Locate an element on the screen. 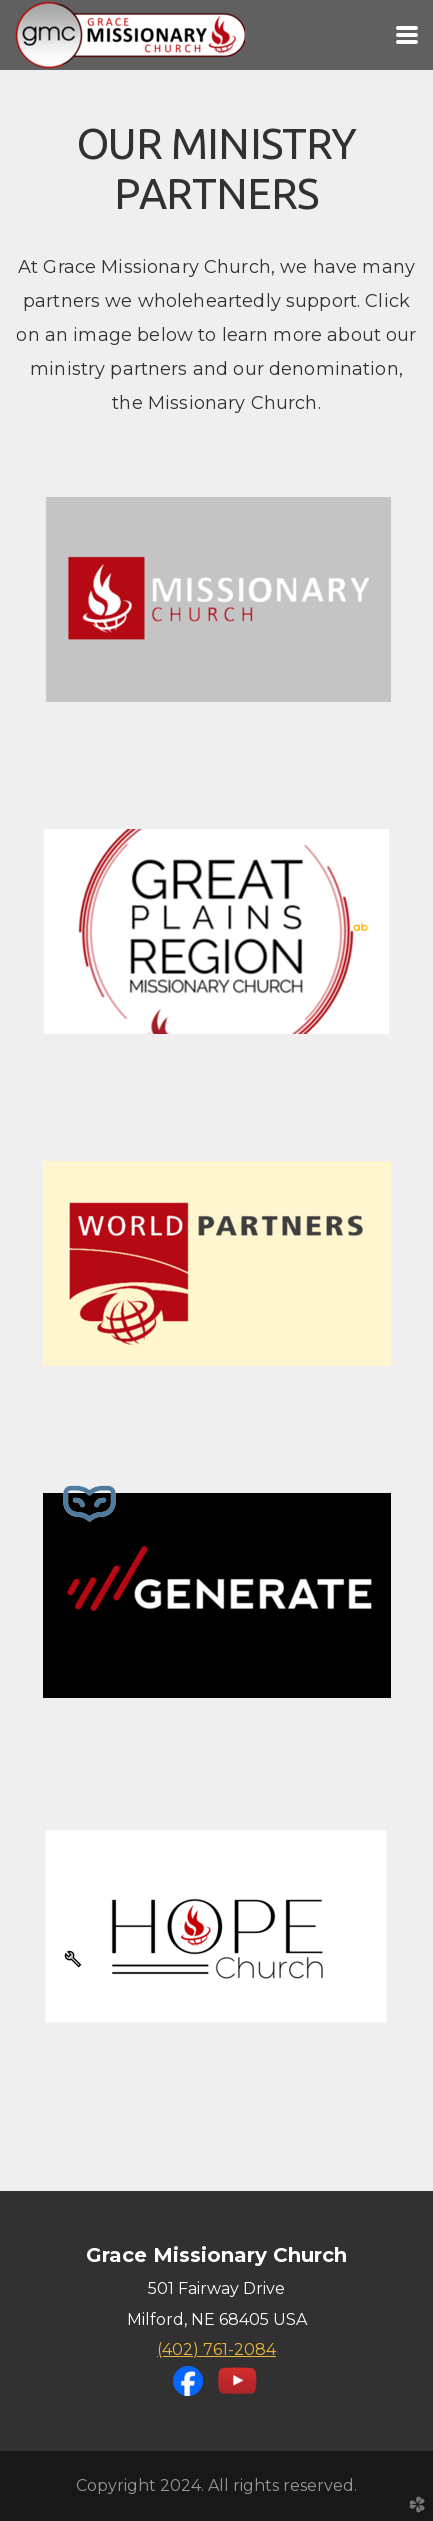 The height and width of the screenshot is (2521, 433). convert text to lowercase is located at coordinates (360, 927).